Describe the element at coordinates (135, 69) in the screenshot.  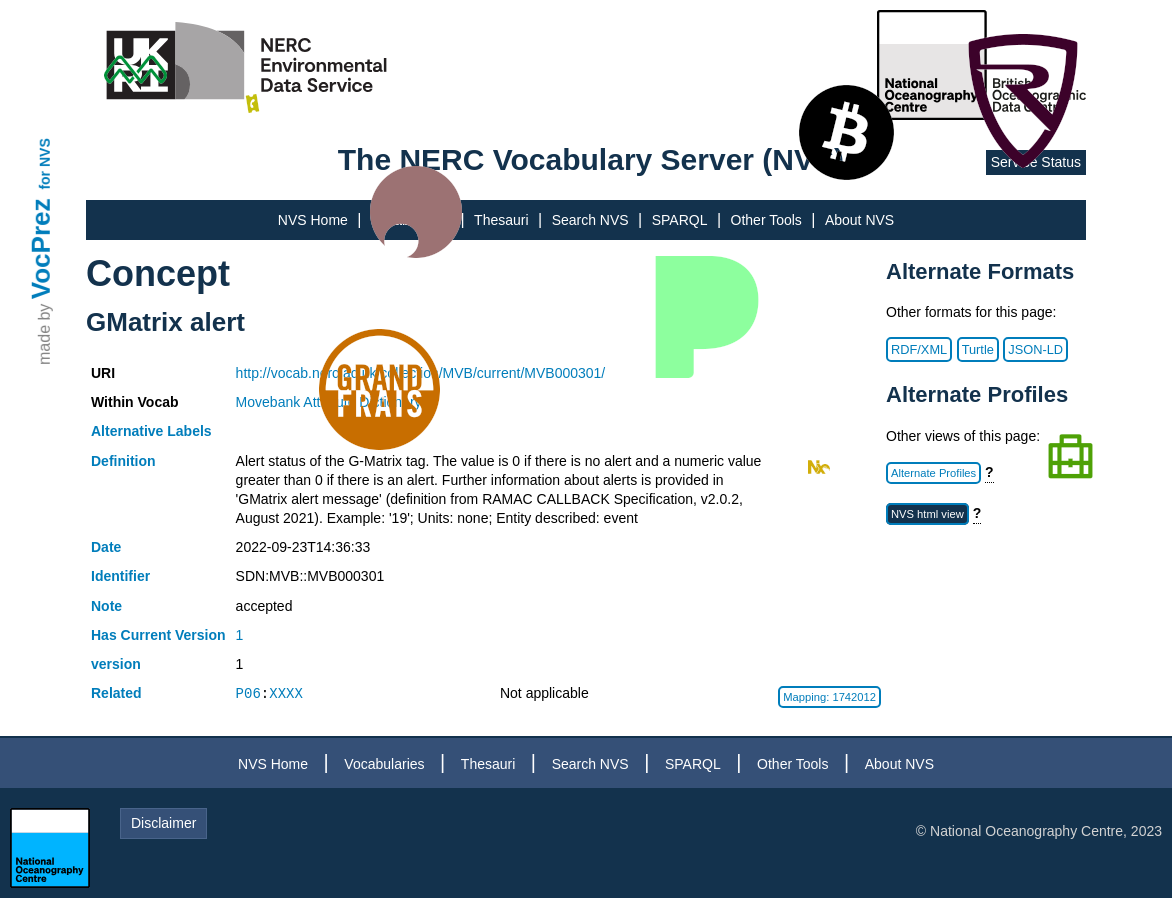
I see `momenteo app logo` at that location.